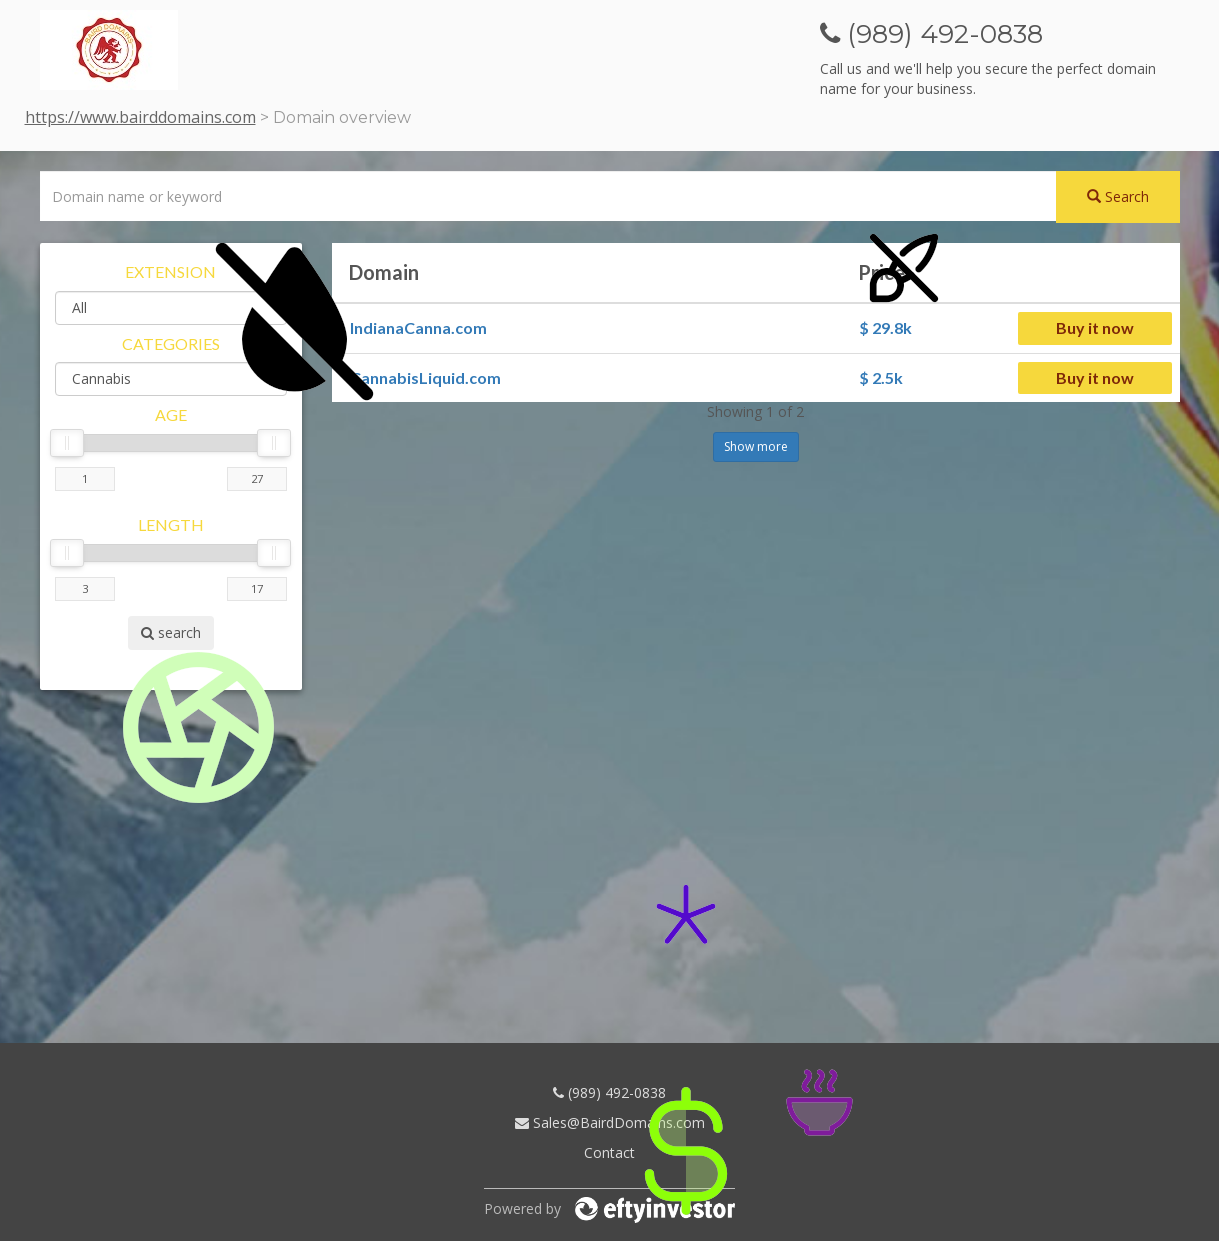 This screenshot has width=1219, height=1241. What do you see at coordinates (294, 321) in the screenshot?
I see `disable water or liquid detection` at bounding box center [294, 321].